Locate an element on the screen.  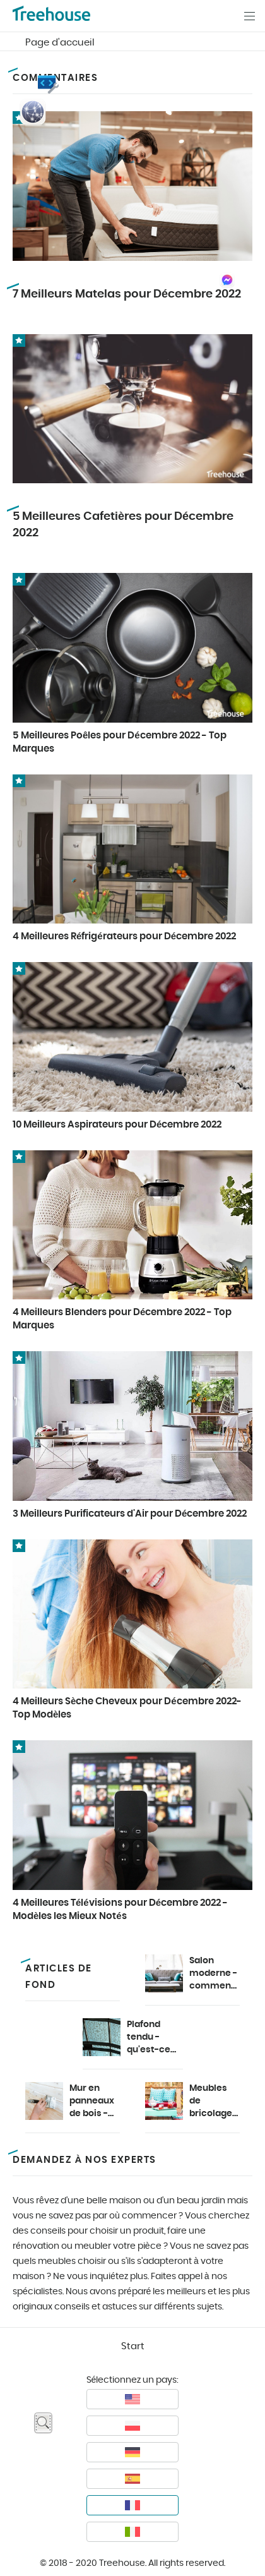
access network file system or shared storage is located at coordinates (33, 112).